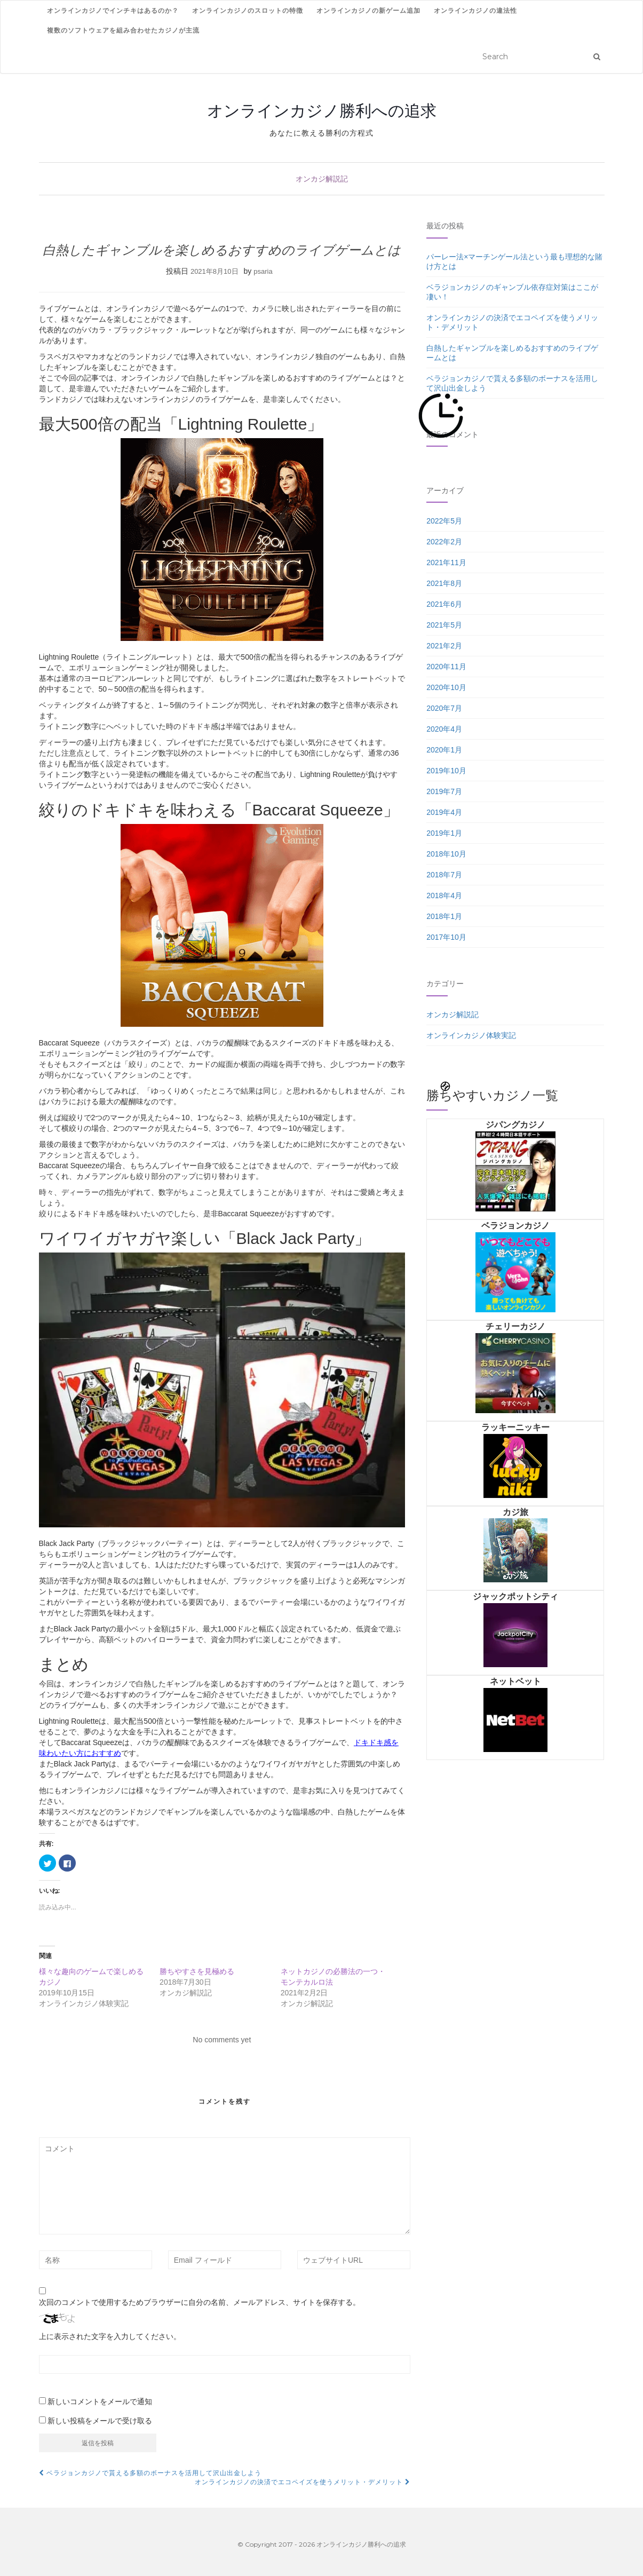 The width and height of the screenshot is (643, 2576). What do you see at coordinates (445, 1086) in the screenshot?
I see `view baseball scores or stats` at bounding box center [445, 1086].